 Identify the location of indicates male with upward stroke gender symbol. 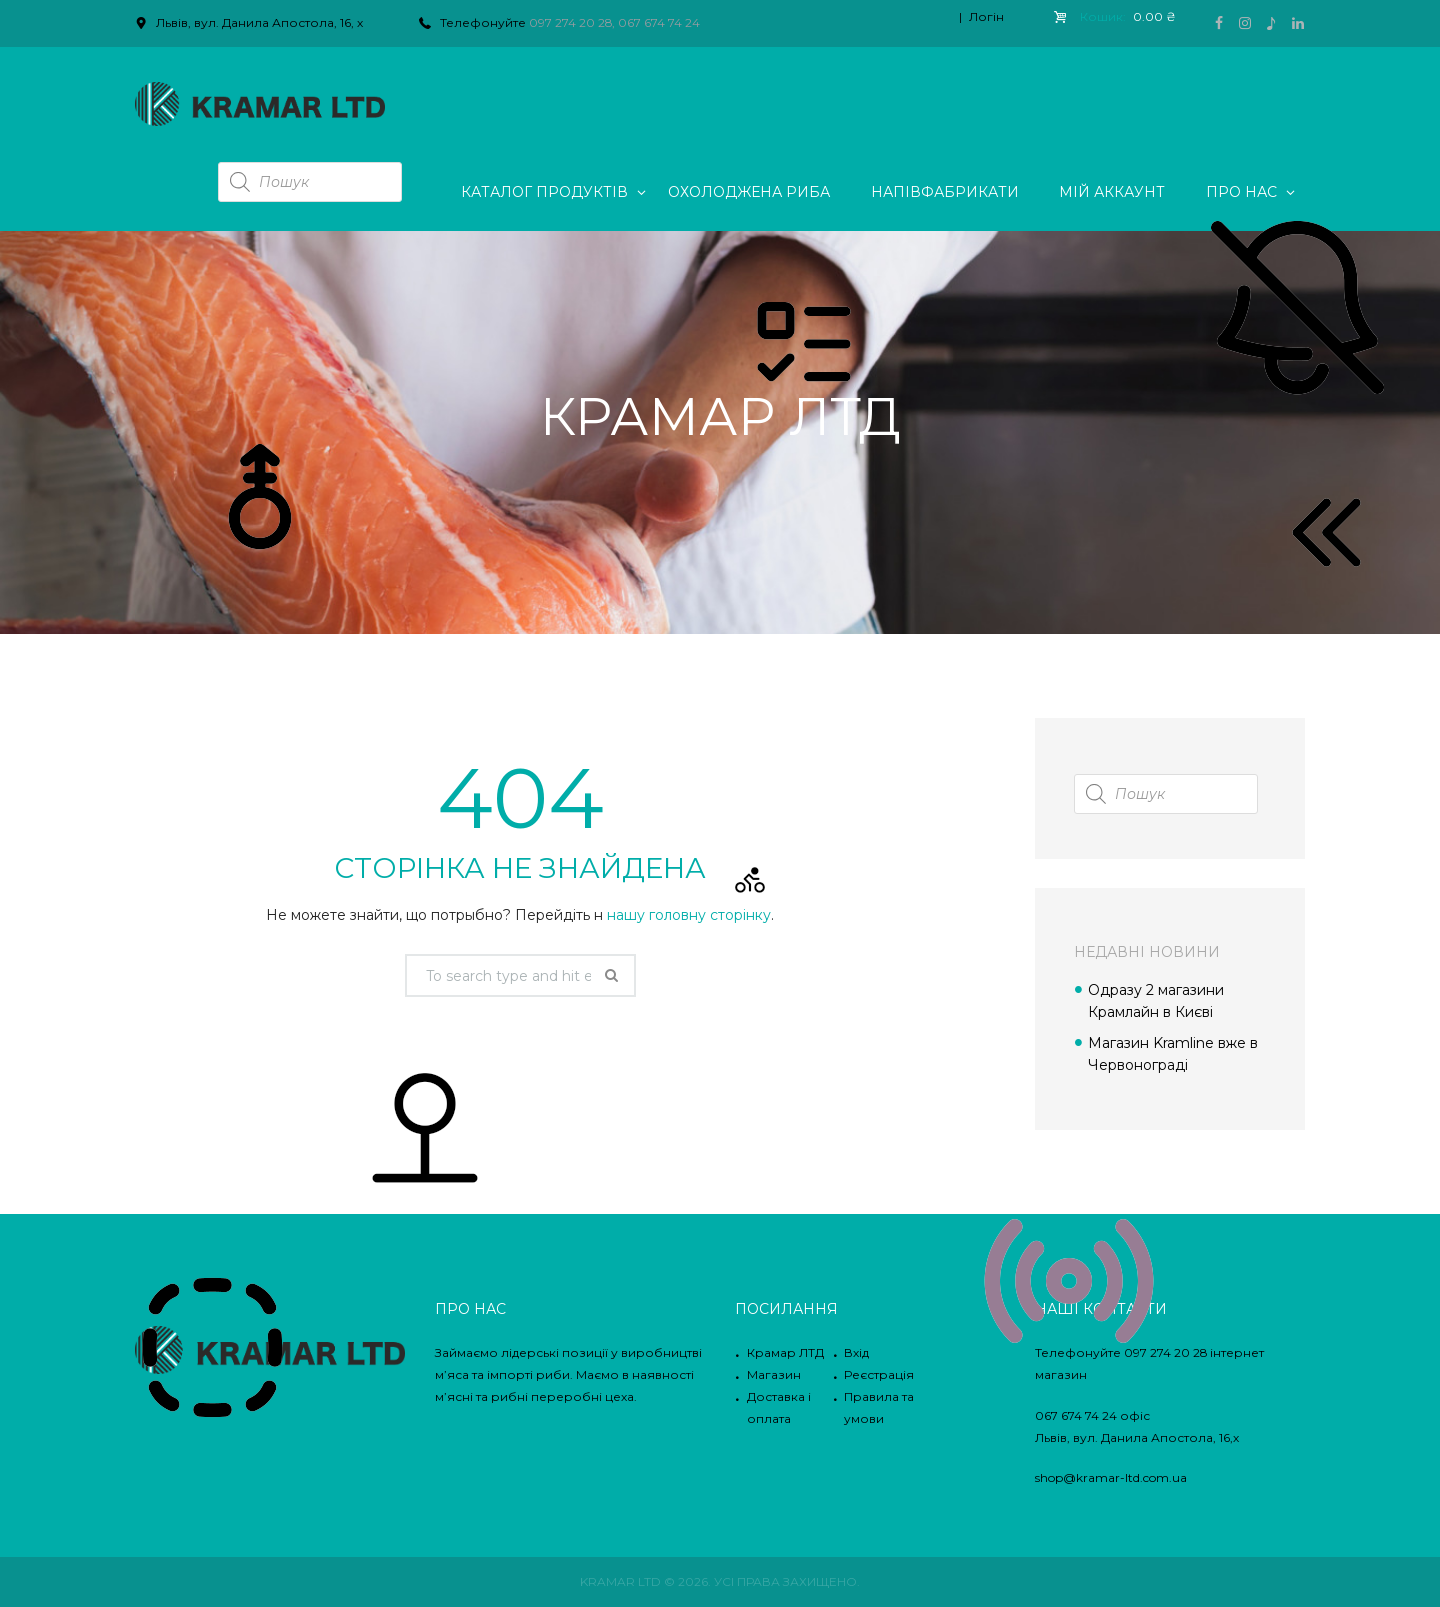
(260, 498).